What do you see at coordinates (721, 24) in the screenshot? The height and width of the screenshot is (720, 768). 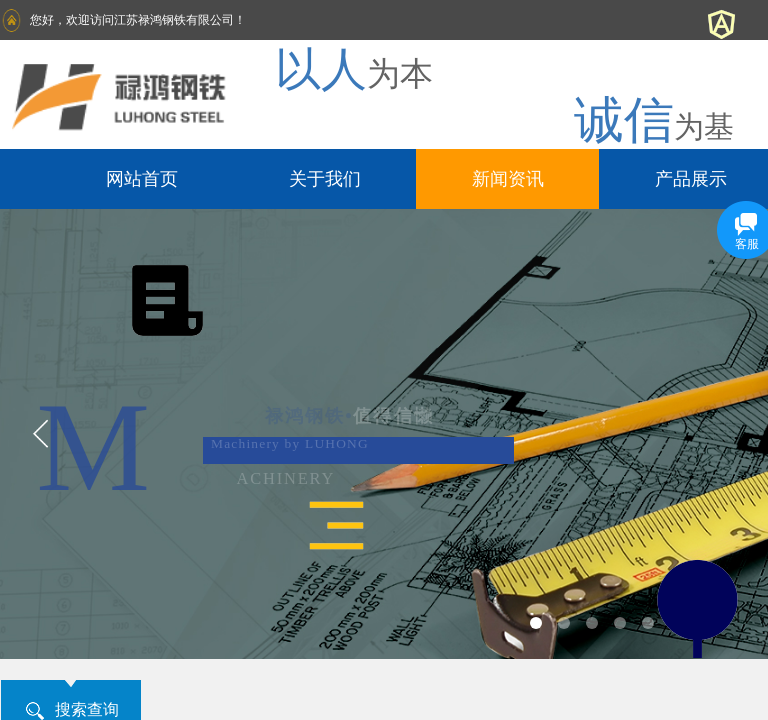 I see `angularjs framework logo` at bounding box center [721, 24].